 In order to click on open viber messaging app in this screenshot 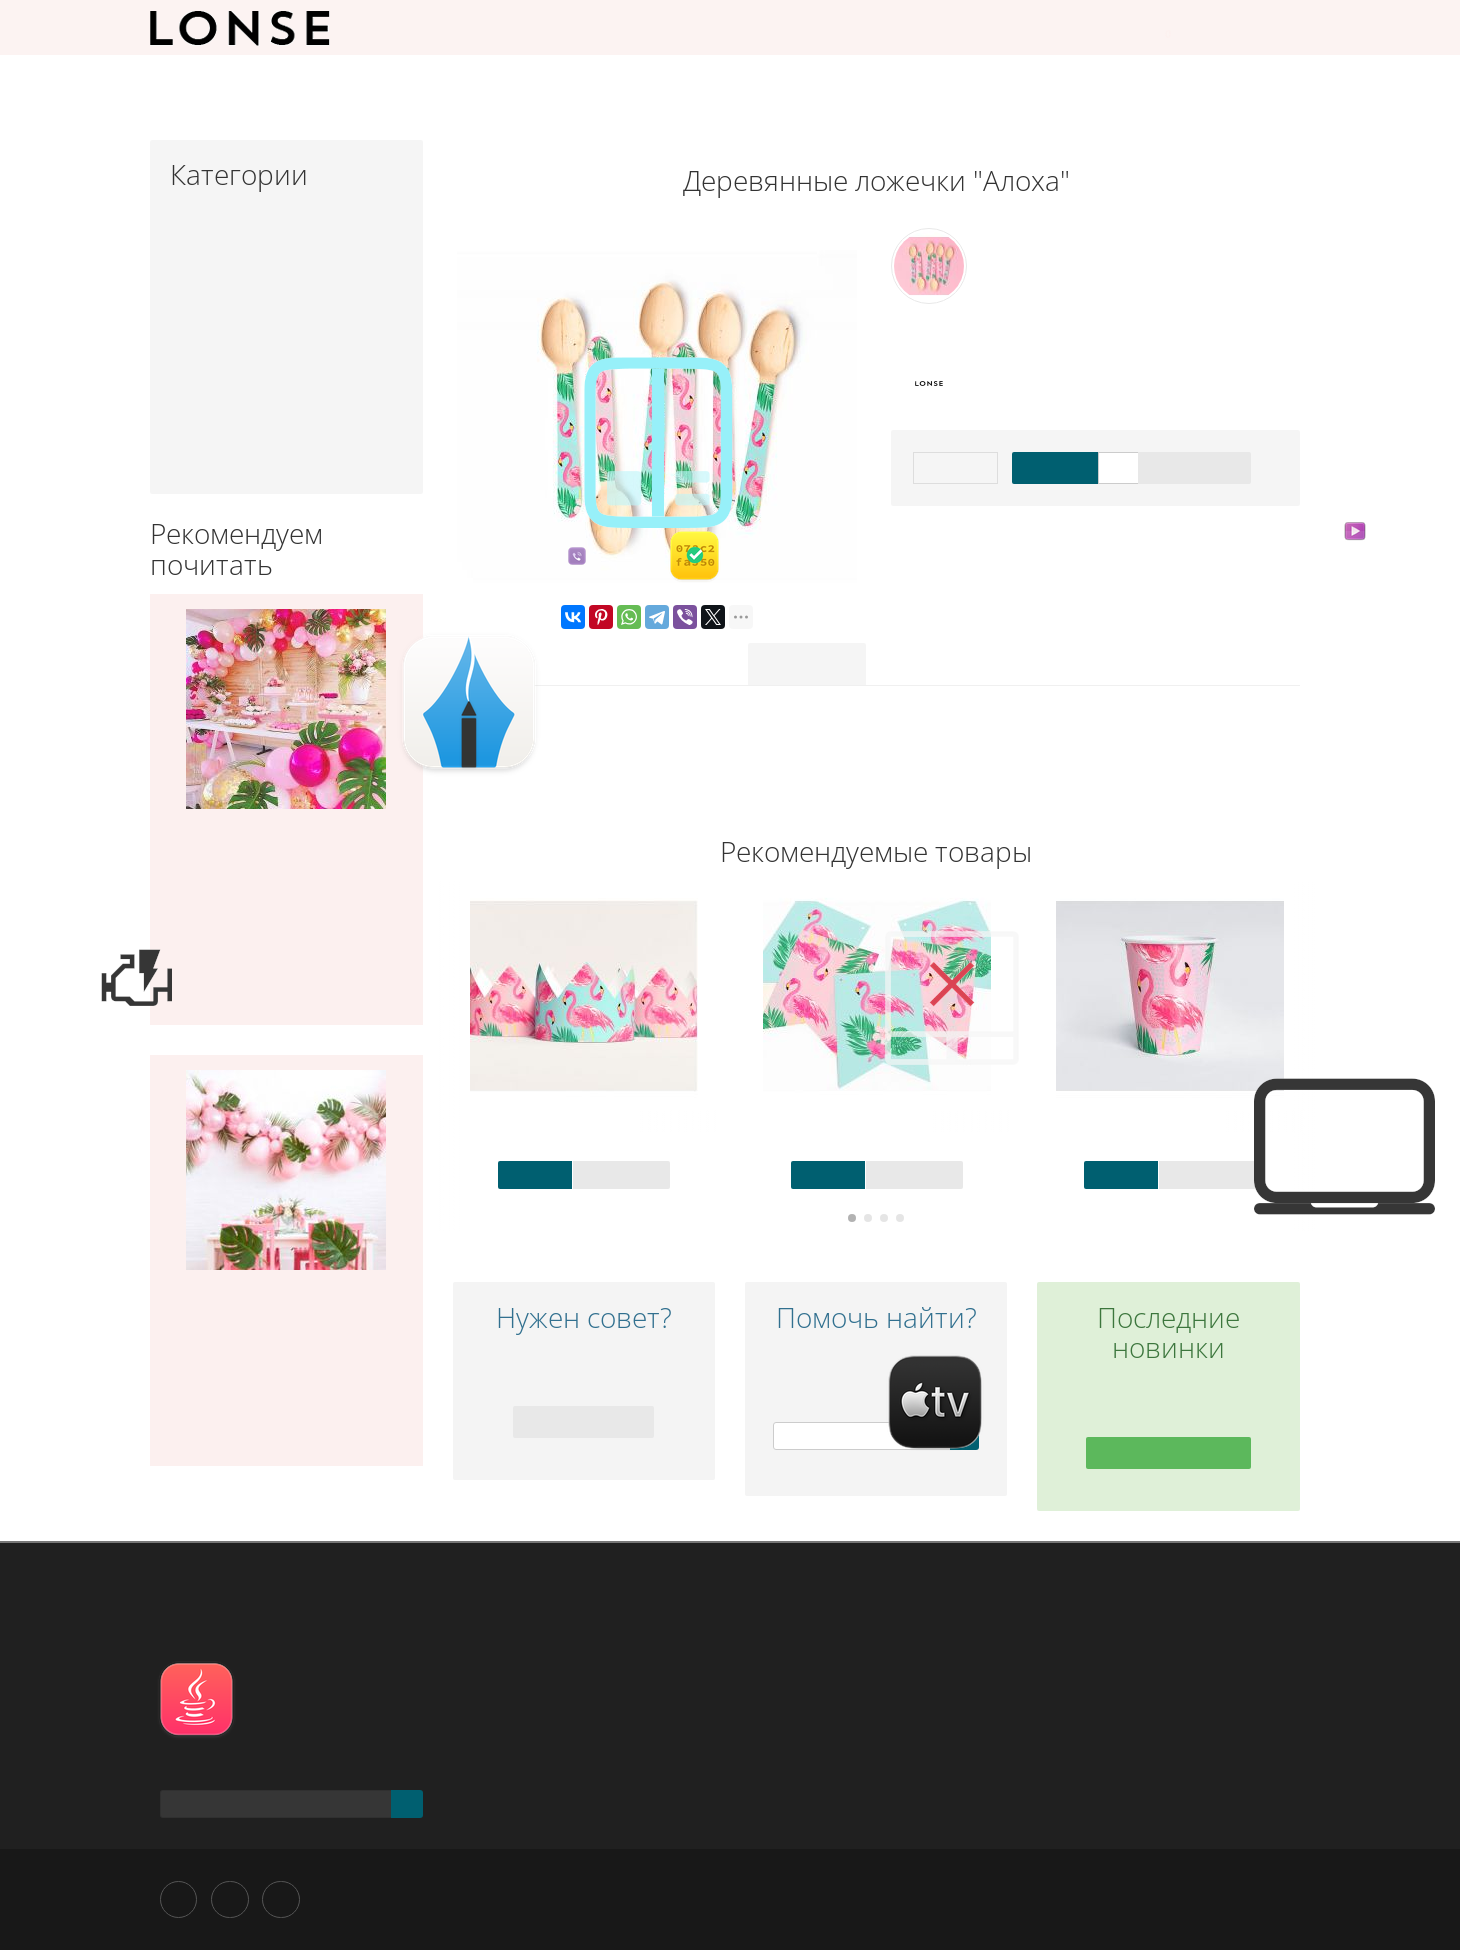, I will do `click(577, 556)`.